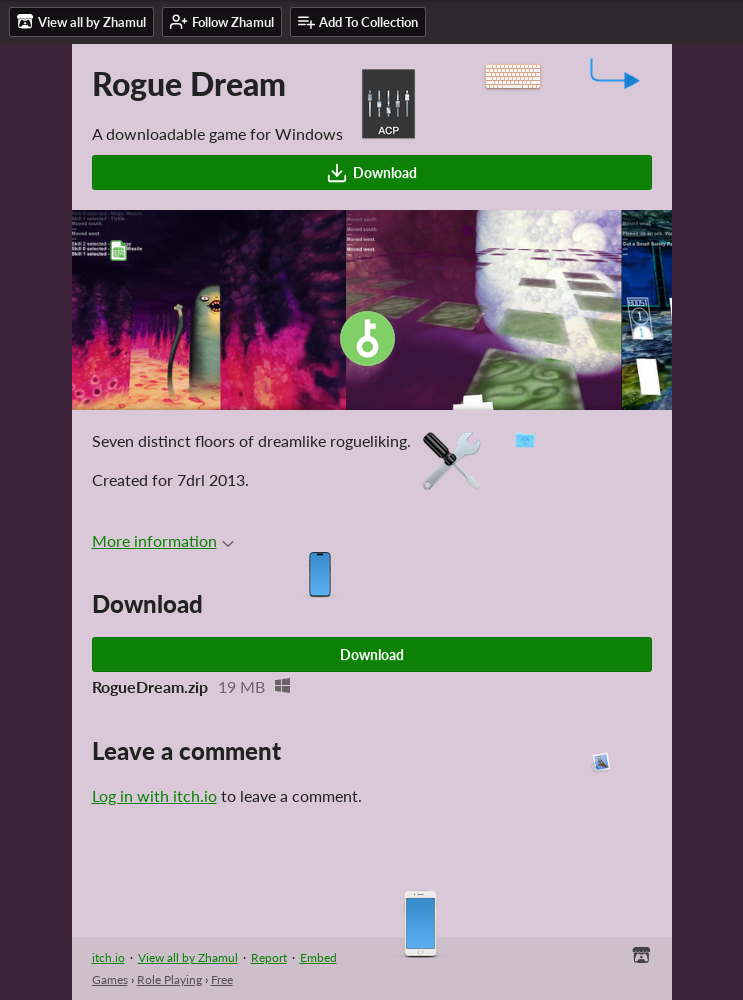 This screenshot has width=743, height=1000. What do you see at coordinates (118, 250) in the screenshot?
I see `open a spreadsheet template file` at bounding box center [118, 250].